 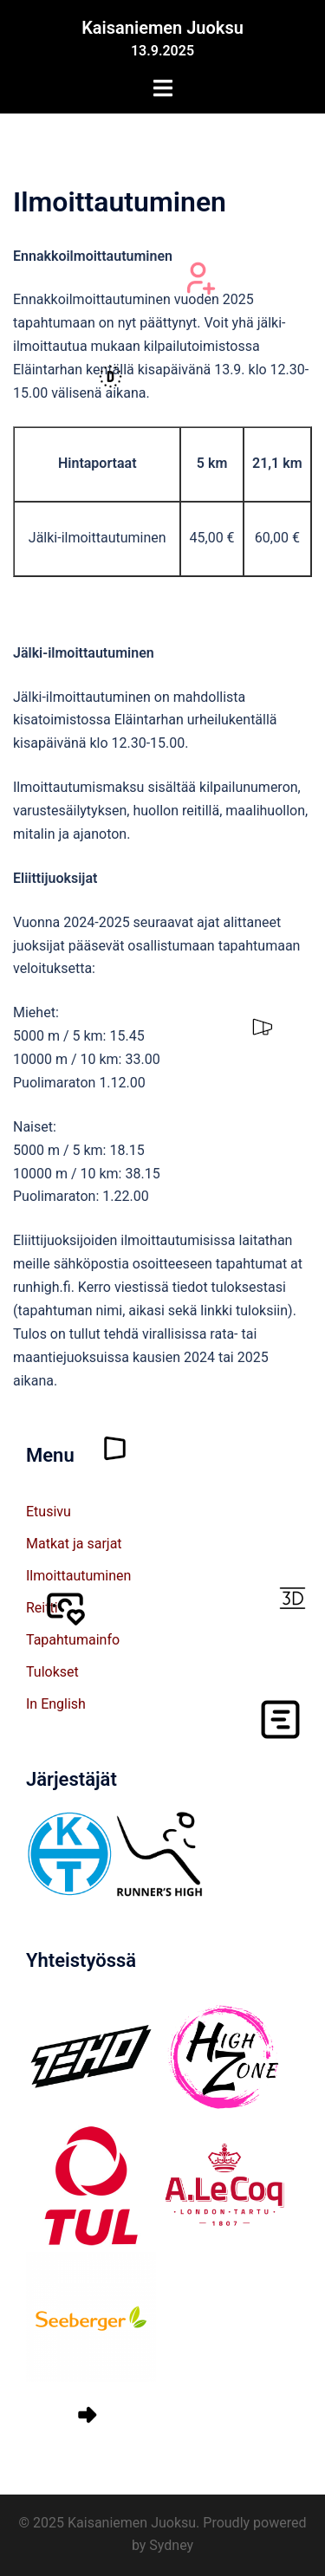 What do you see at coordinates (88, 2415) in the screenshot?
I see `navigate to the next item or page` at bounding box center [88, 2415].